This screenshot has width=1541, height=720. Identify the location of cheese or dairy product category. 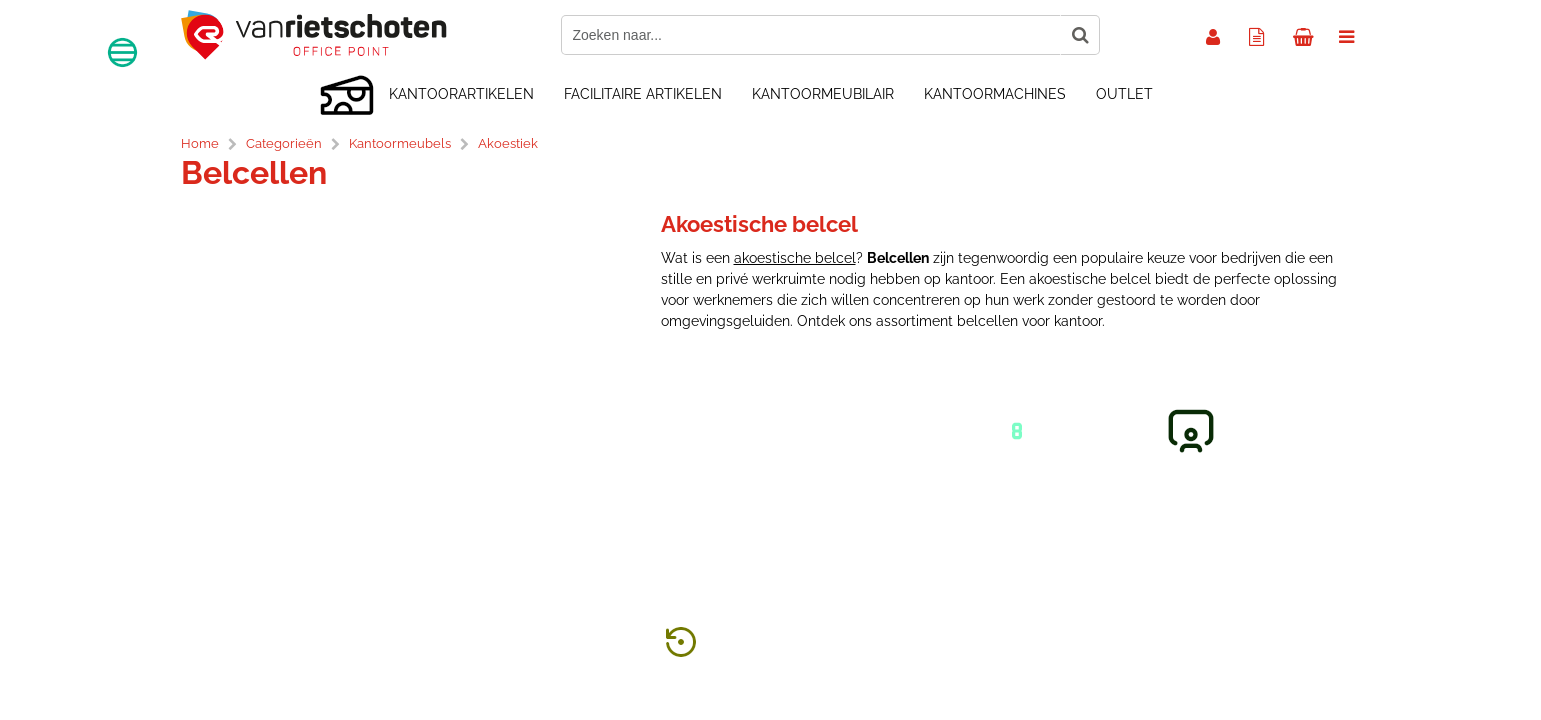
(347, 98).